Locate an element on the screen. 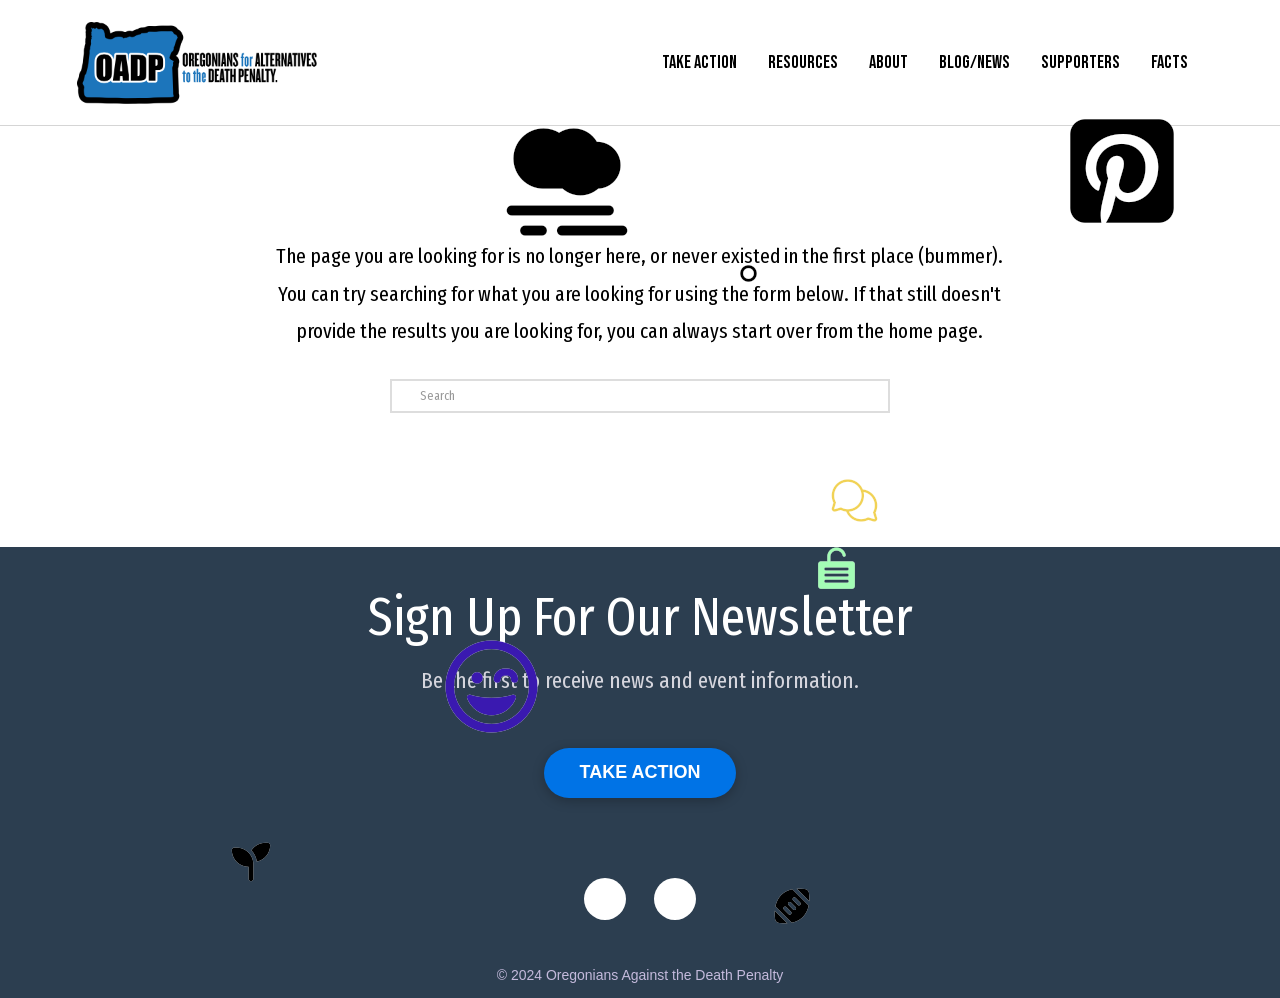  add a playful or joking tone to your message is located at coordinates (491, 686).